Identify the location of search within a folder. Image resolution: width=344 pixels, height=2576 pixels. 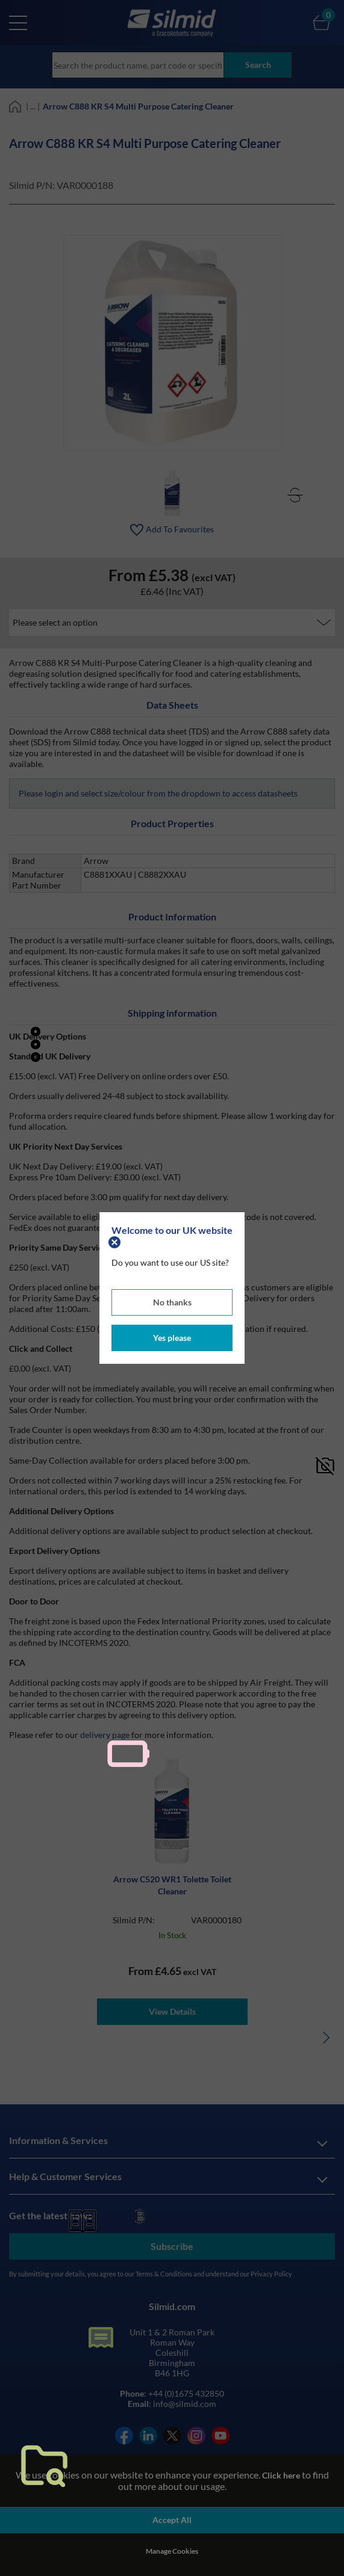
(44, 2466).